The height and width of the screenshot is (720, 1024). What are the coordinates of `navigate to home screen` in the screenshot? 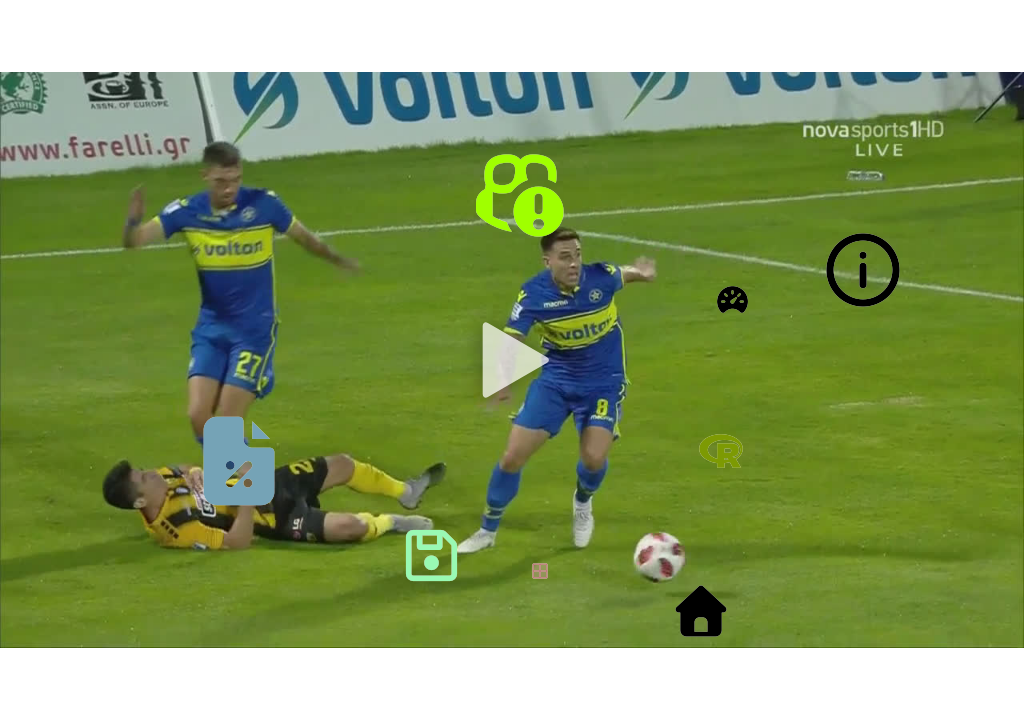 It's located at (701, 611).